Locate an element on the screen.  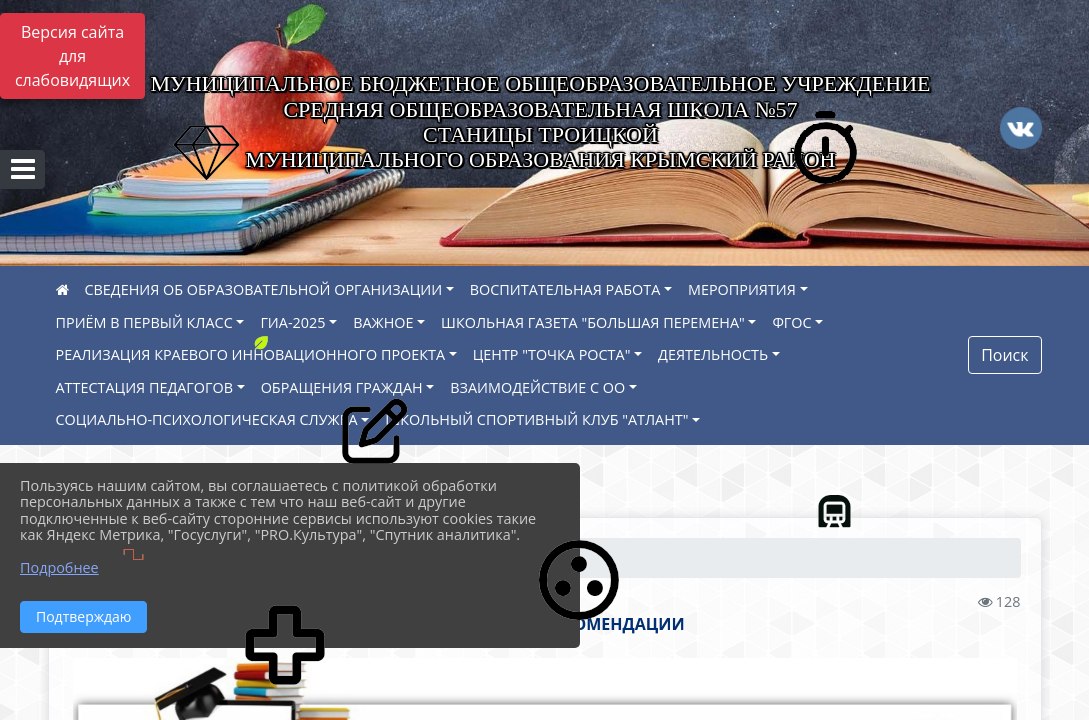
access subway or metro transit information is located at coordinates (834, 512).